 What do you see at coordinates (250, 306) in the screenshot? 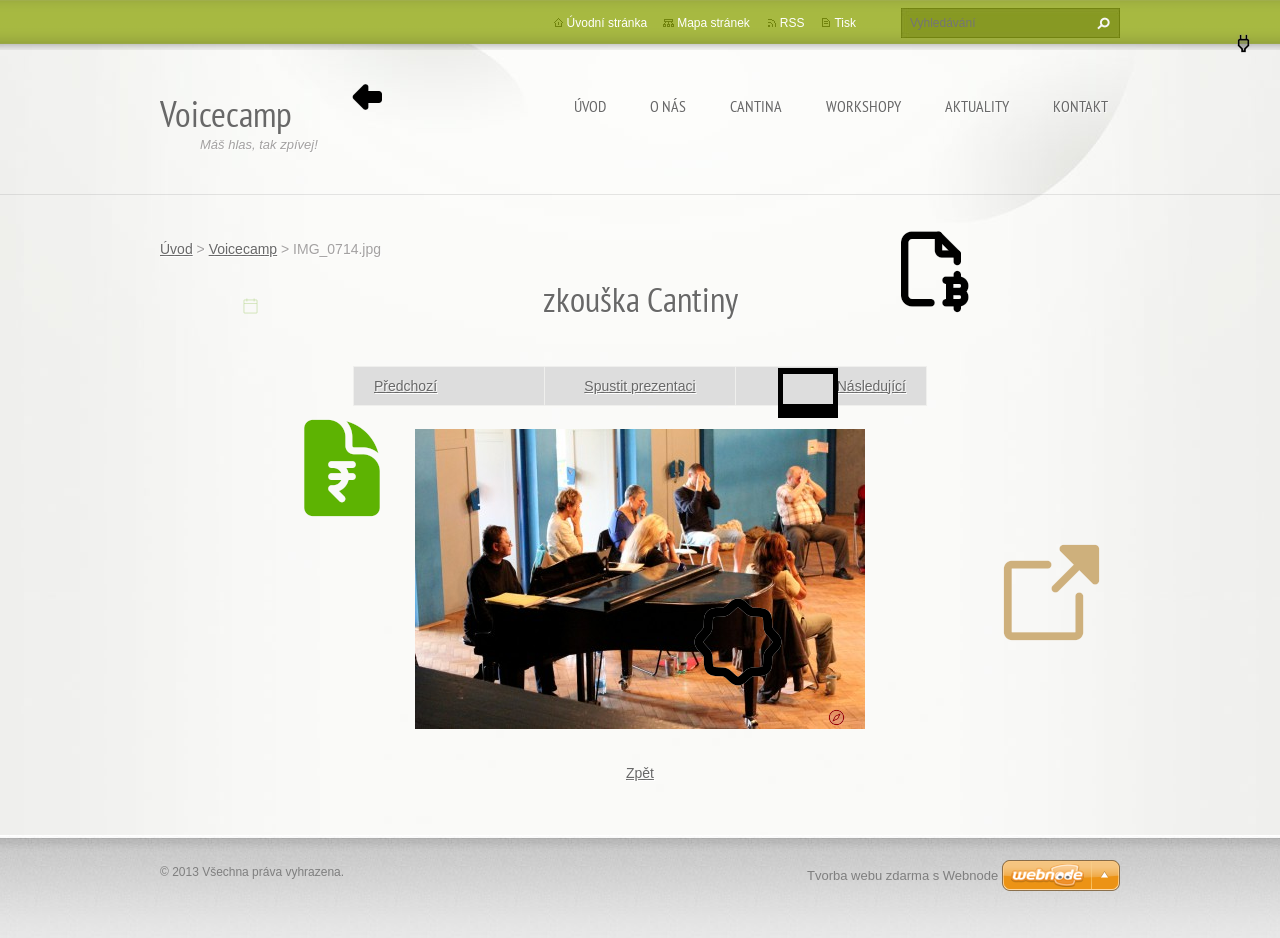
I see `view calendar or schedule` at bounding box center [250, 306].